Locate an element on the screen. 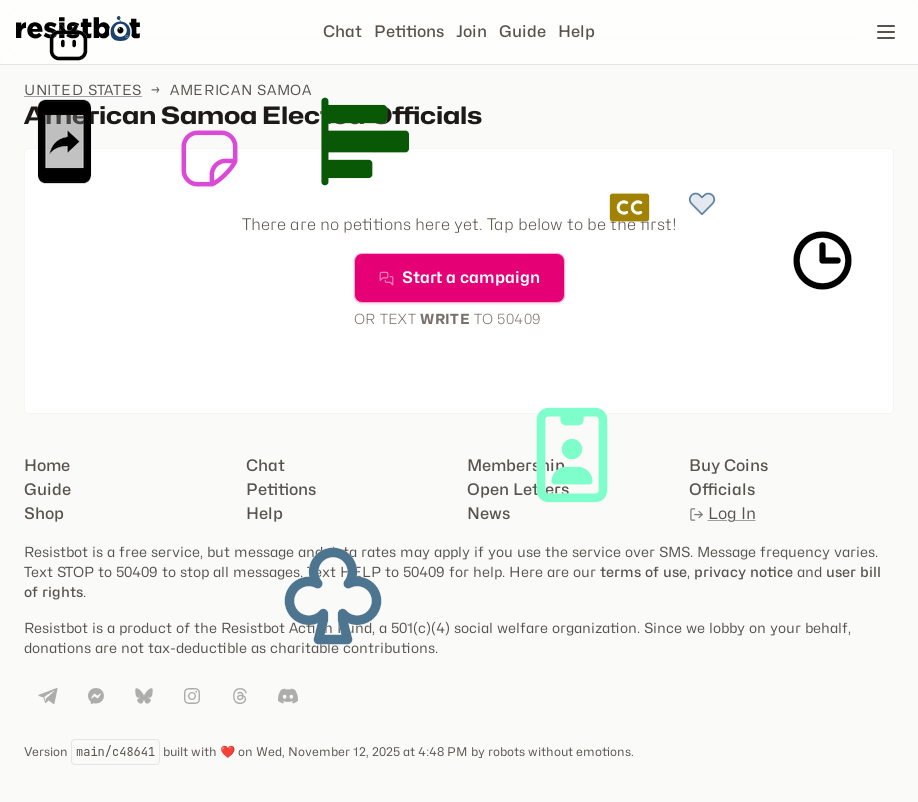  share your mobile screen with others is located at coordinates (64, 141).